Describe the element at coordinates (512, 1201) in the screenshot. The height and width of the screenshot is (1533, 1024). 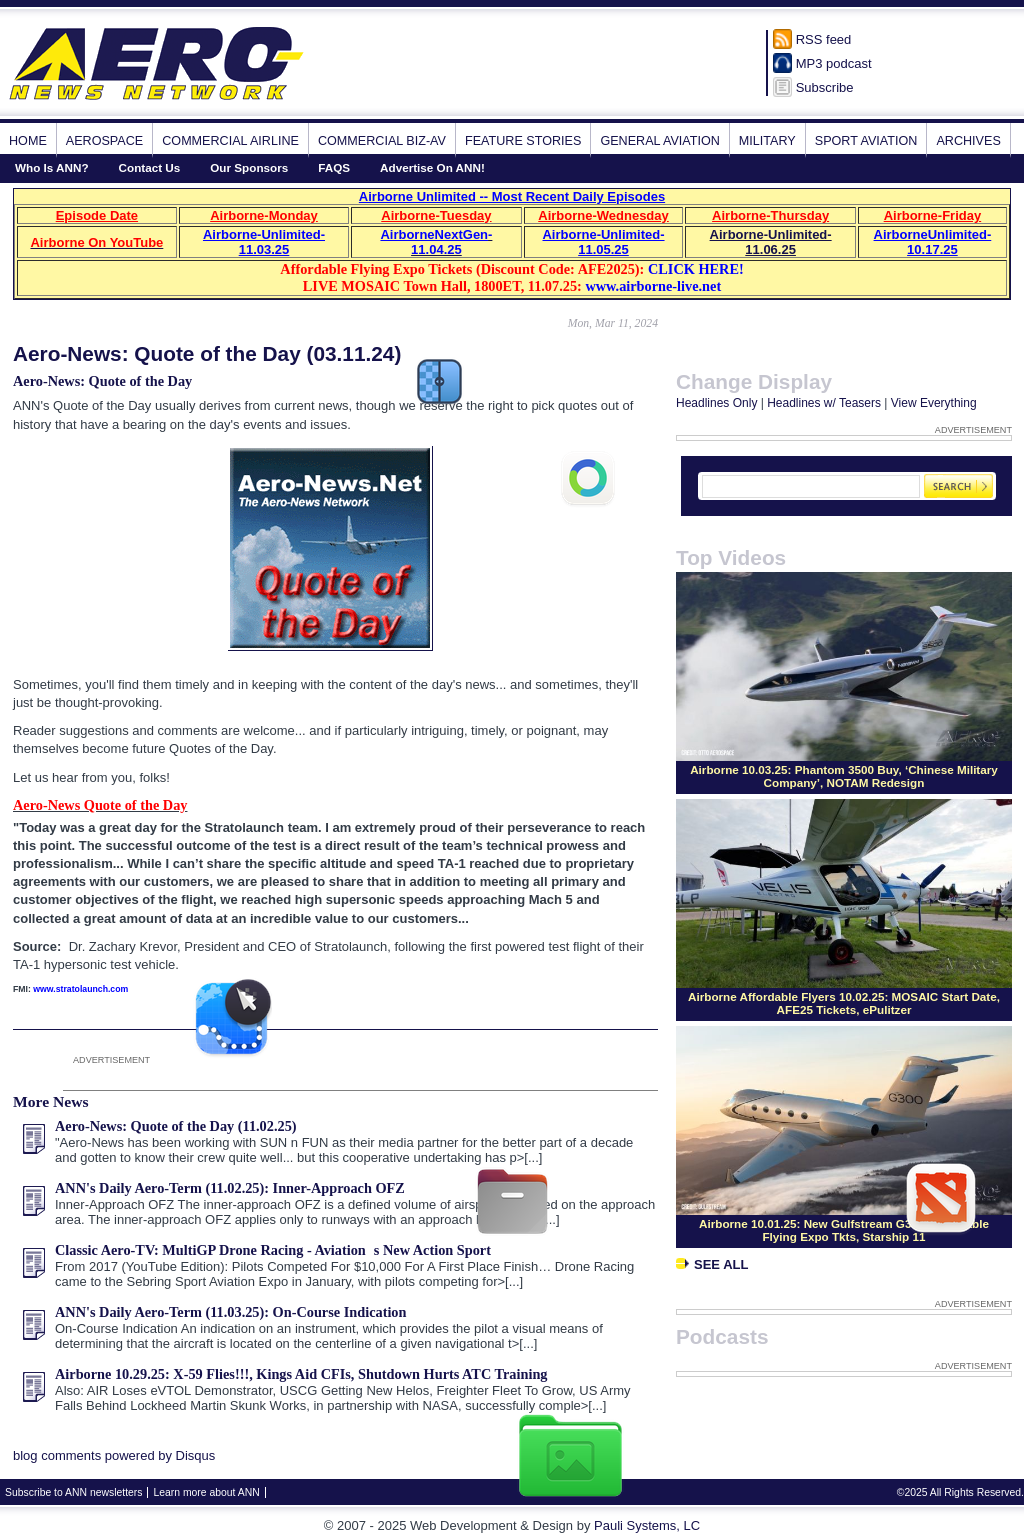
I see `open the file manager application` at that location.